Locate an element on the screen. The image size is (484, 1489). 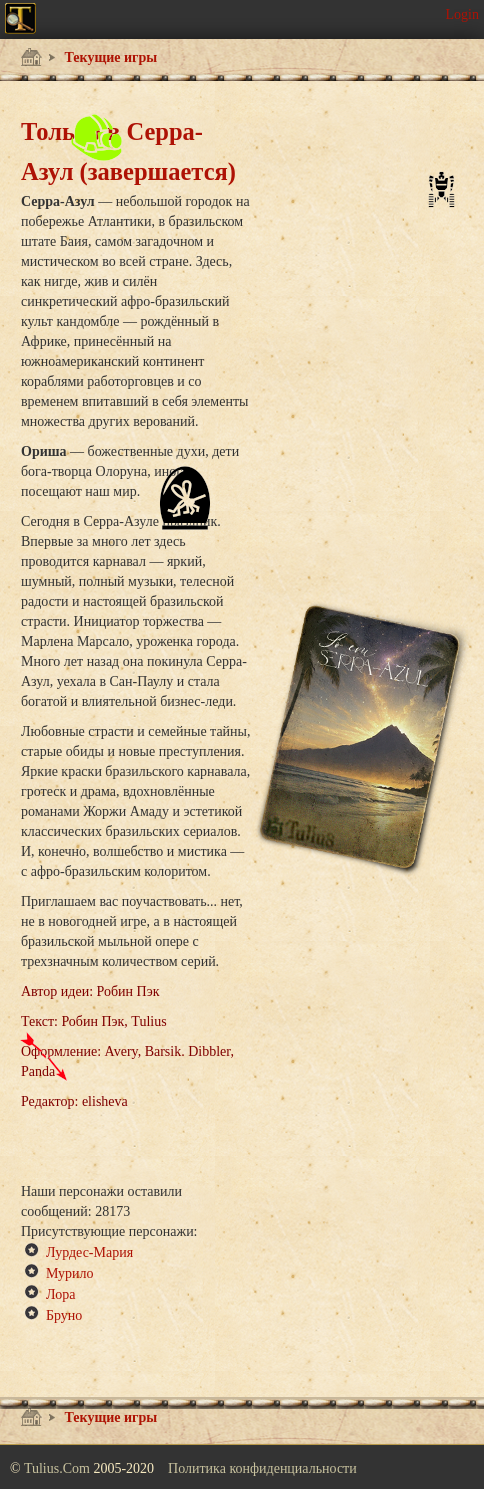
indicates a broken or failed connection is located at coordinates (43, 1056).